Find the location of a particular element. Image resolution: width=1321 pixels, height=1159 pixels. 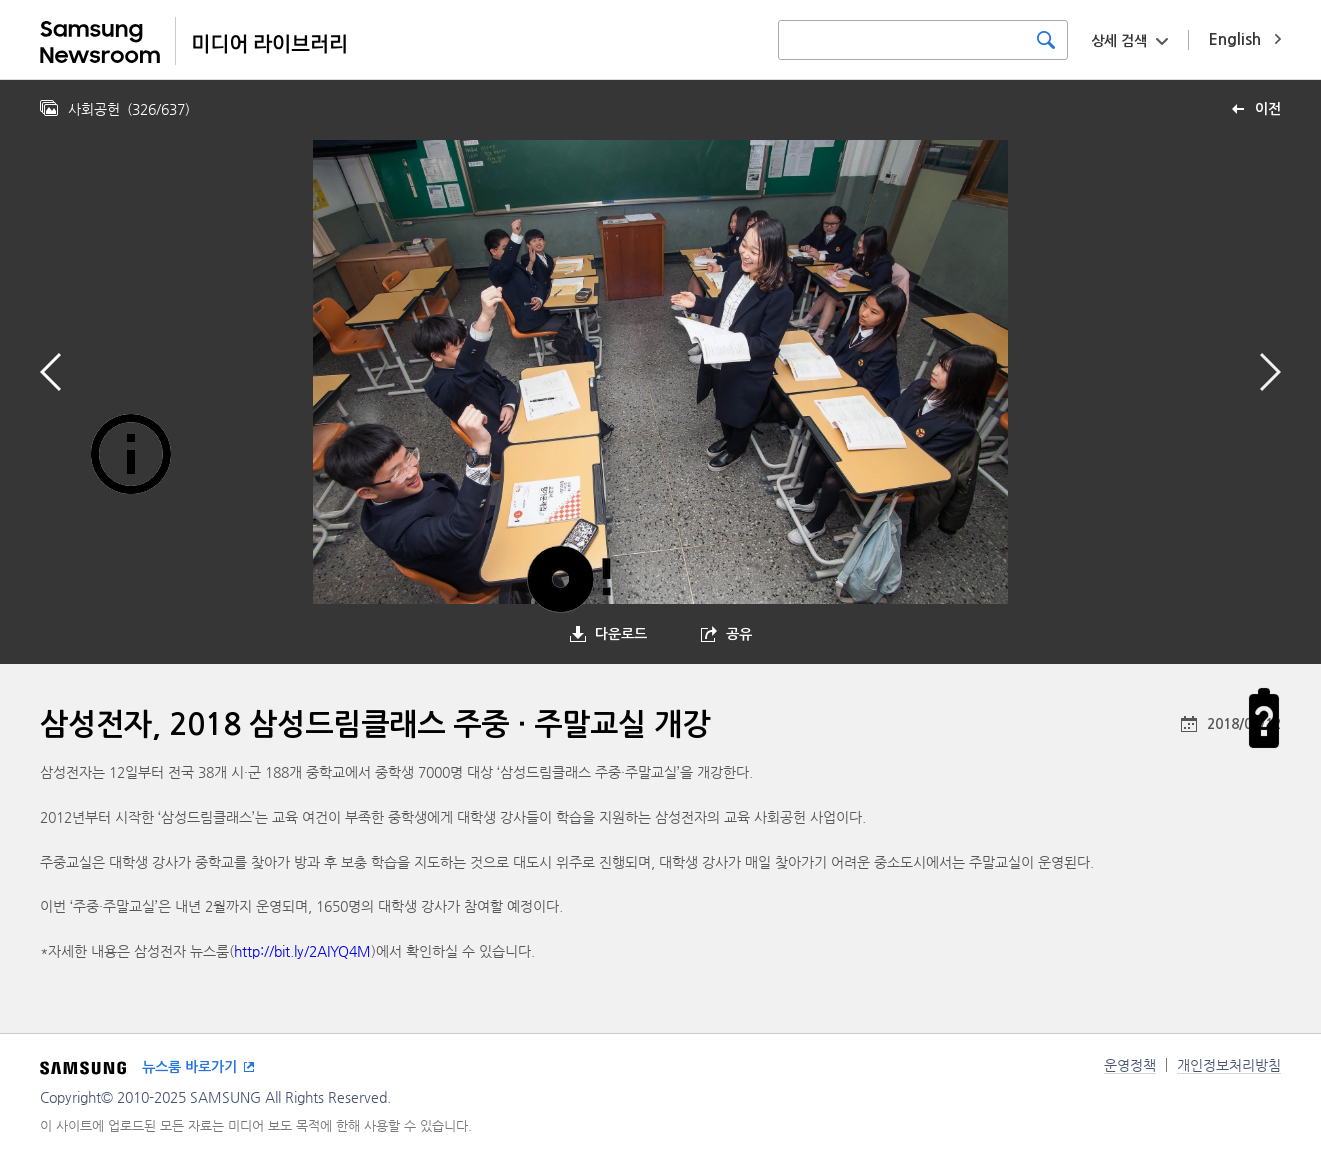

indicates storage disc is full is located at coordinates (569, 579).